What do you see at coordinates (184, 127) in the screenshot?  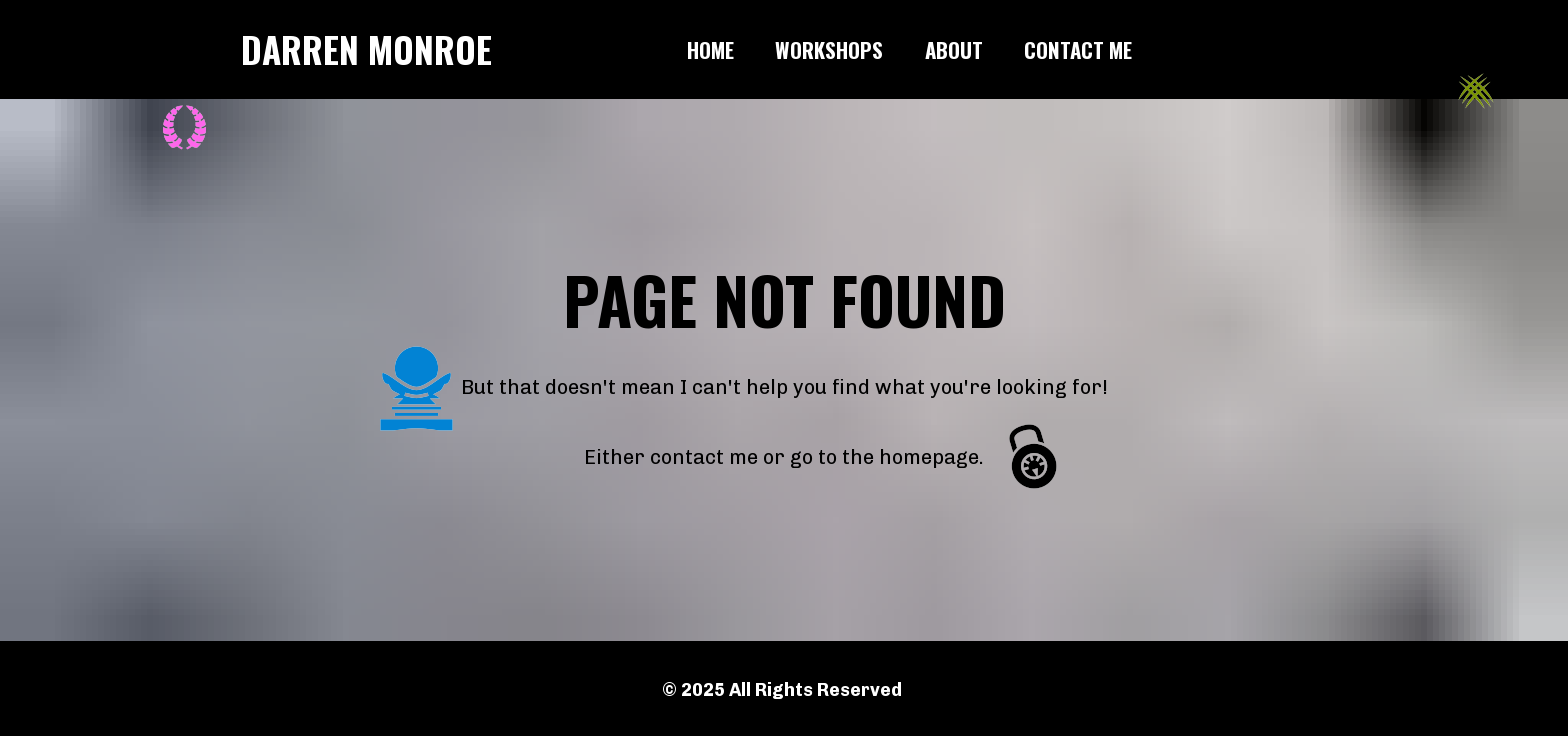 I see `indicates achievement or award earned` at bounding box center [184, 127].